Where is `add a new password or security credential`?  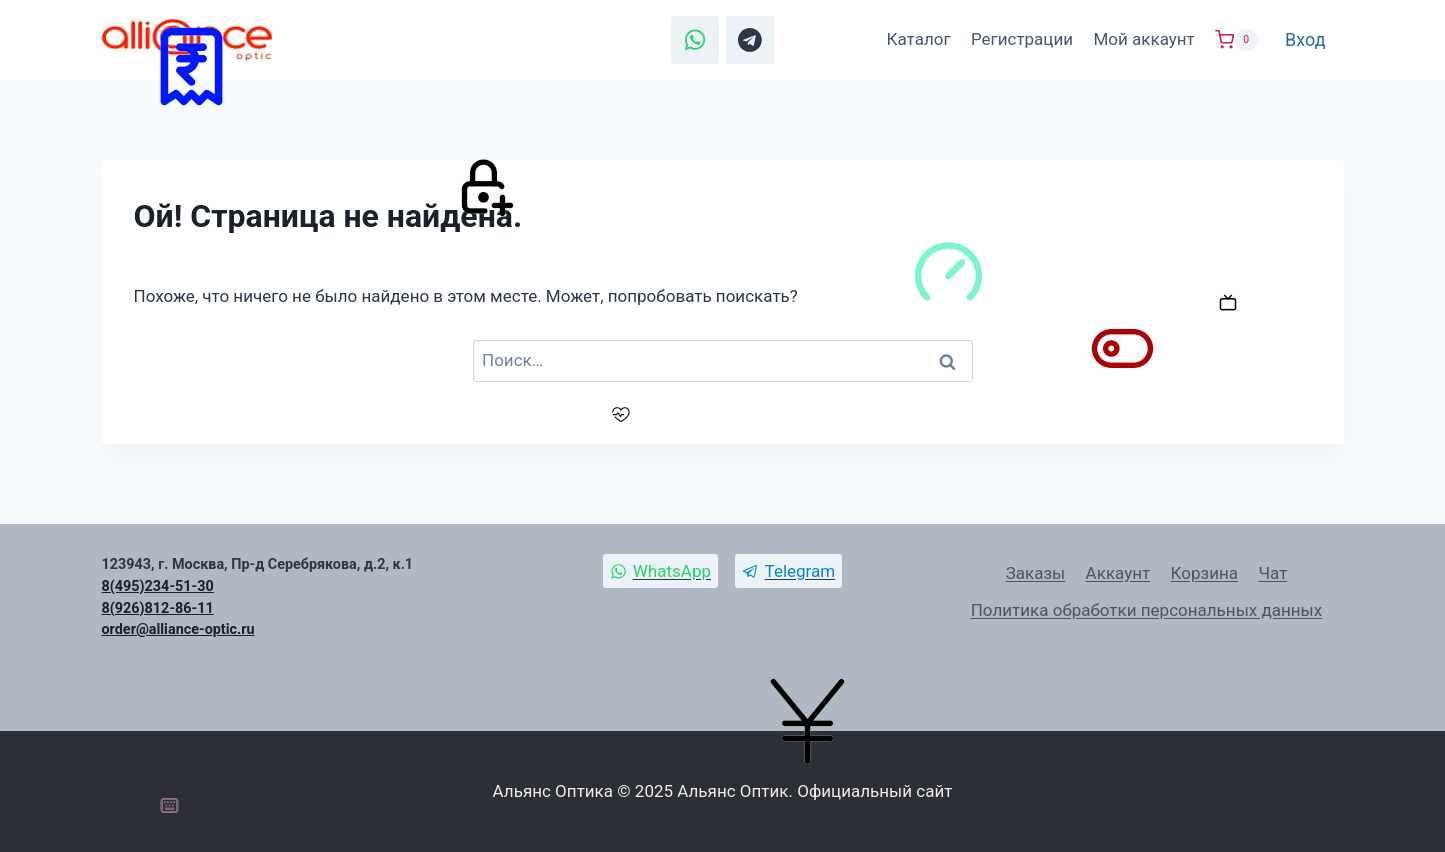
add a new password or security credential is located at coordinates (483, 186).